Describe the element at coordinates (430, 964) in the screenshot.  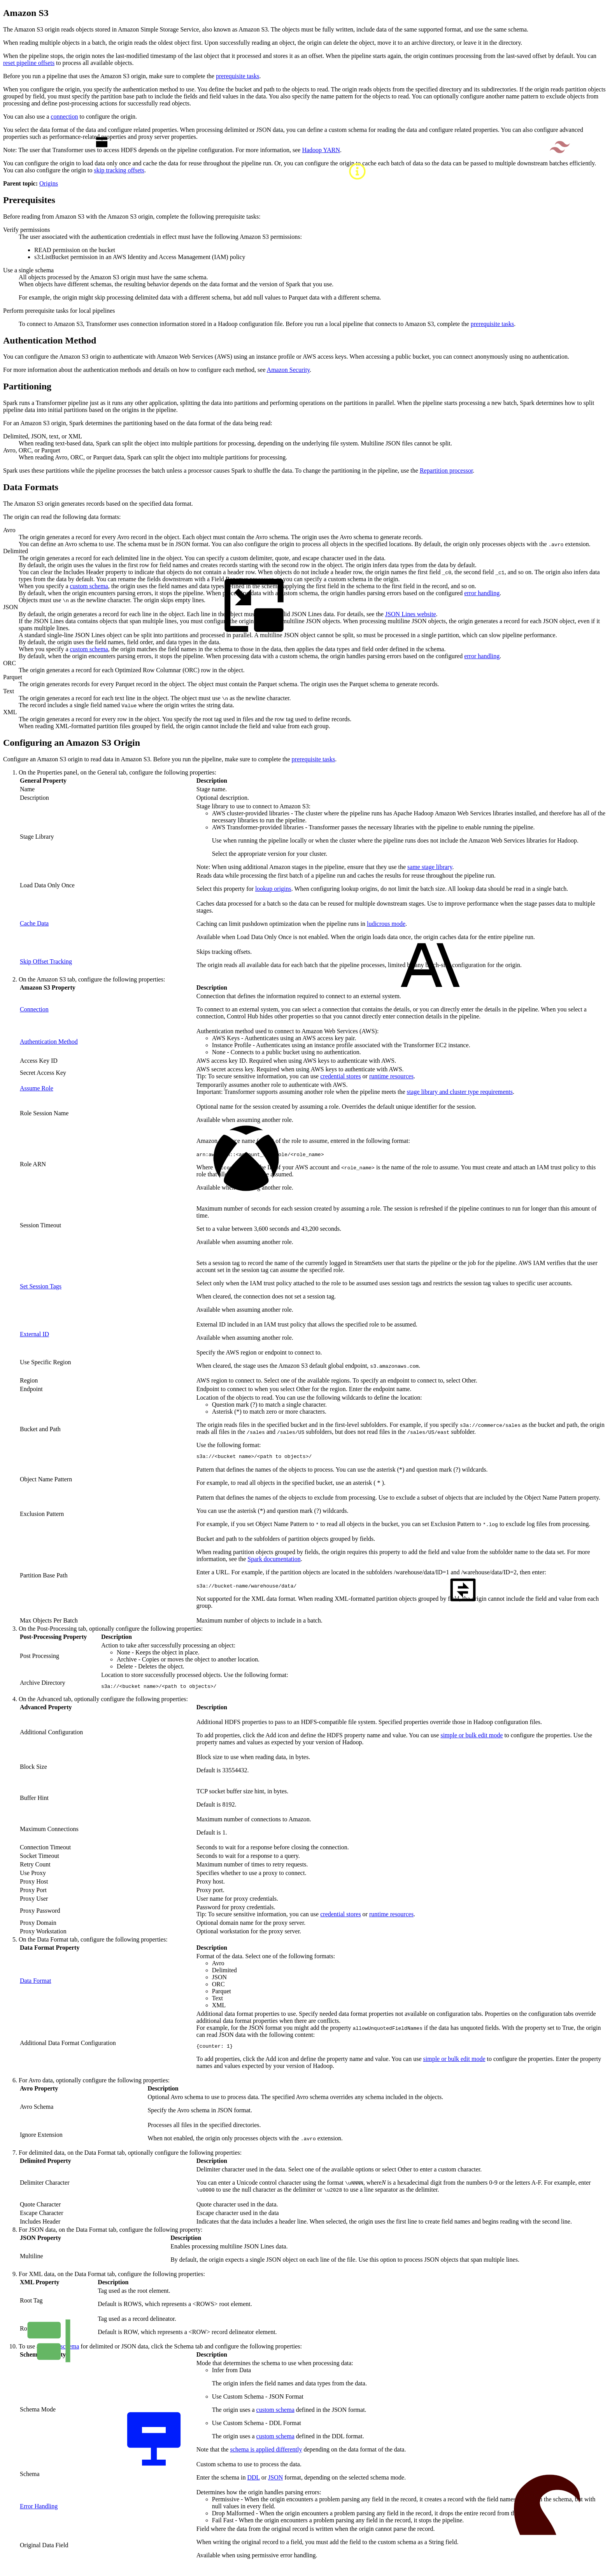
I see `anthropic company logo` at that location.